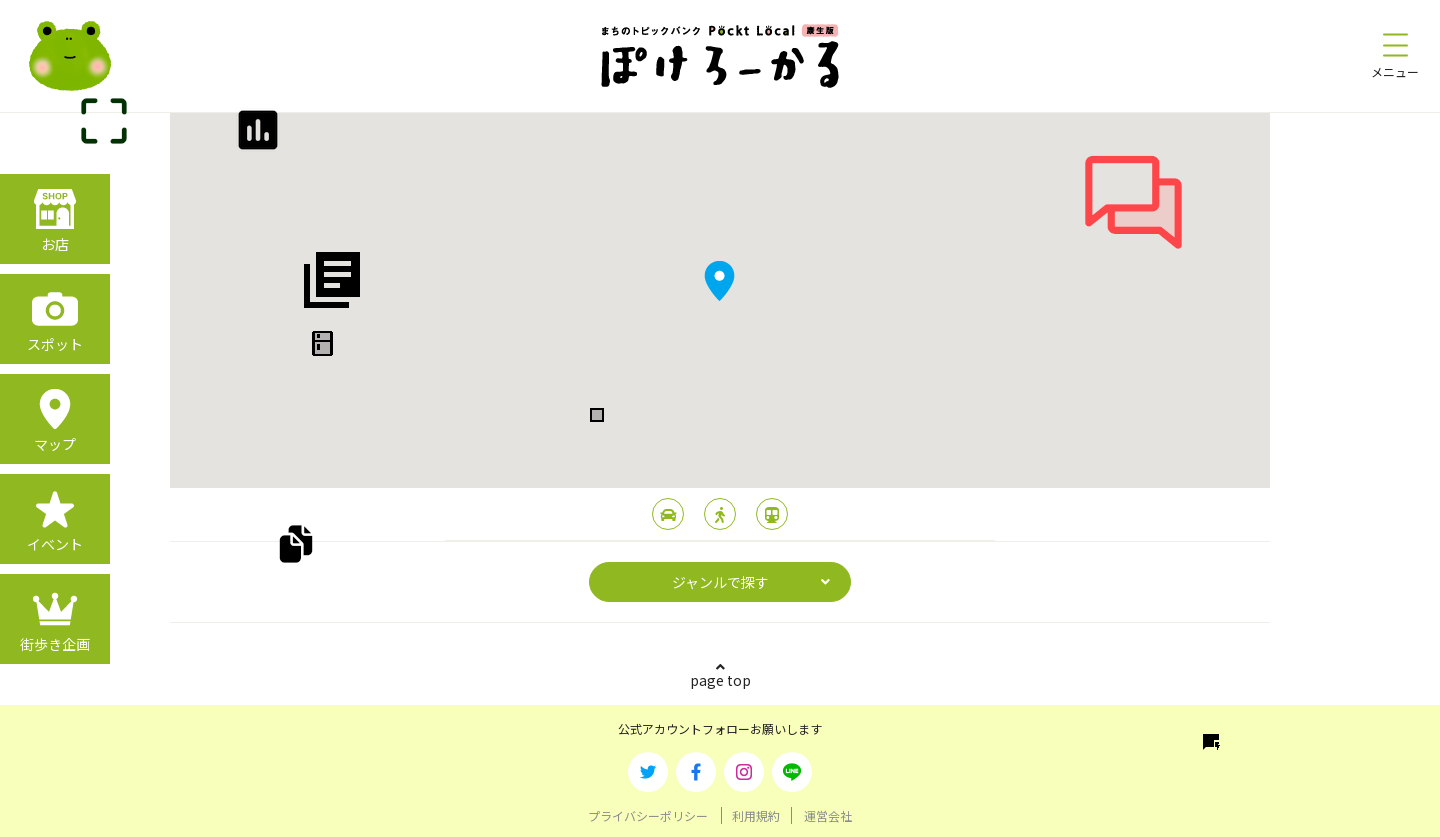 This screenshot has height=837, width=1440. I want to click on send a quick reply to a message, so click(1211, 742).